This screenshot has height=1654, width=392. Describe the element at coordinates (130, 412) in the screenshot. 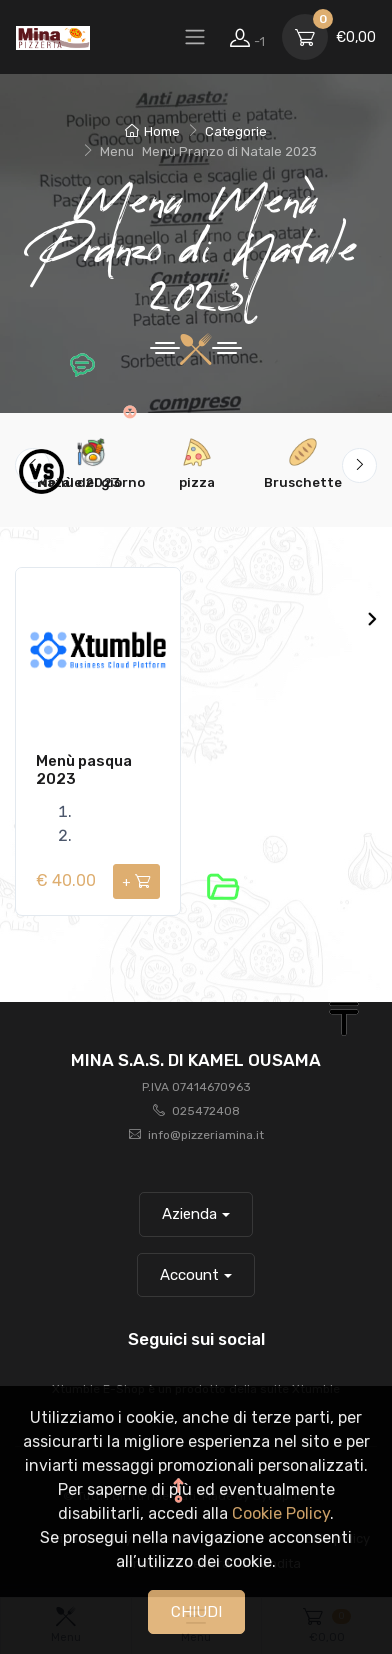

I see `fallout shelter location indicator` at that location.